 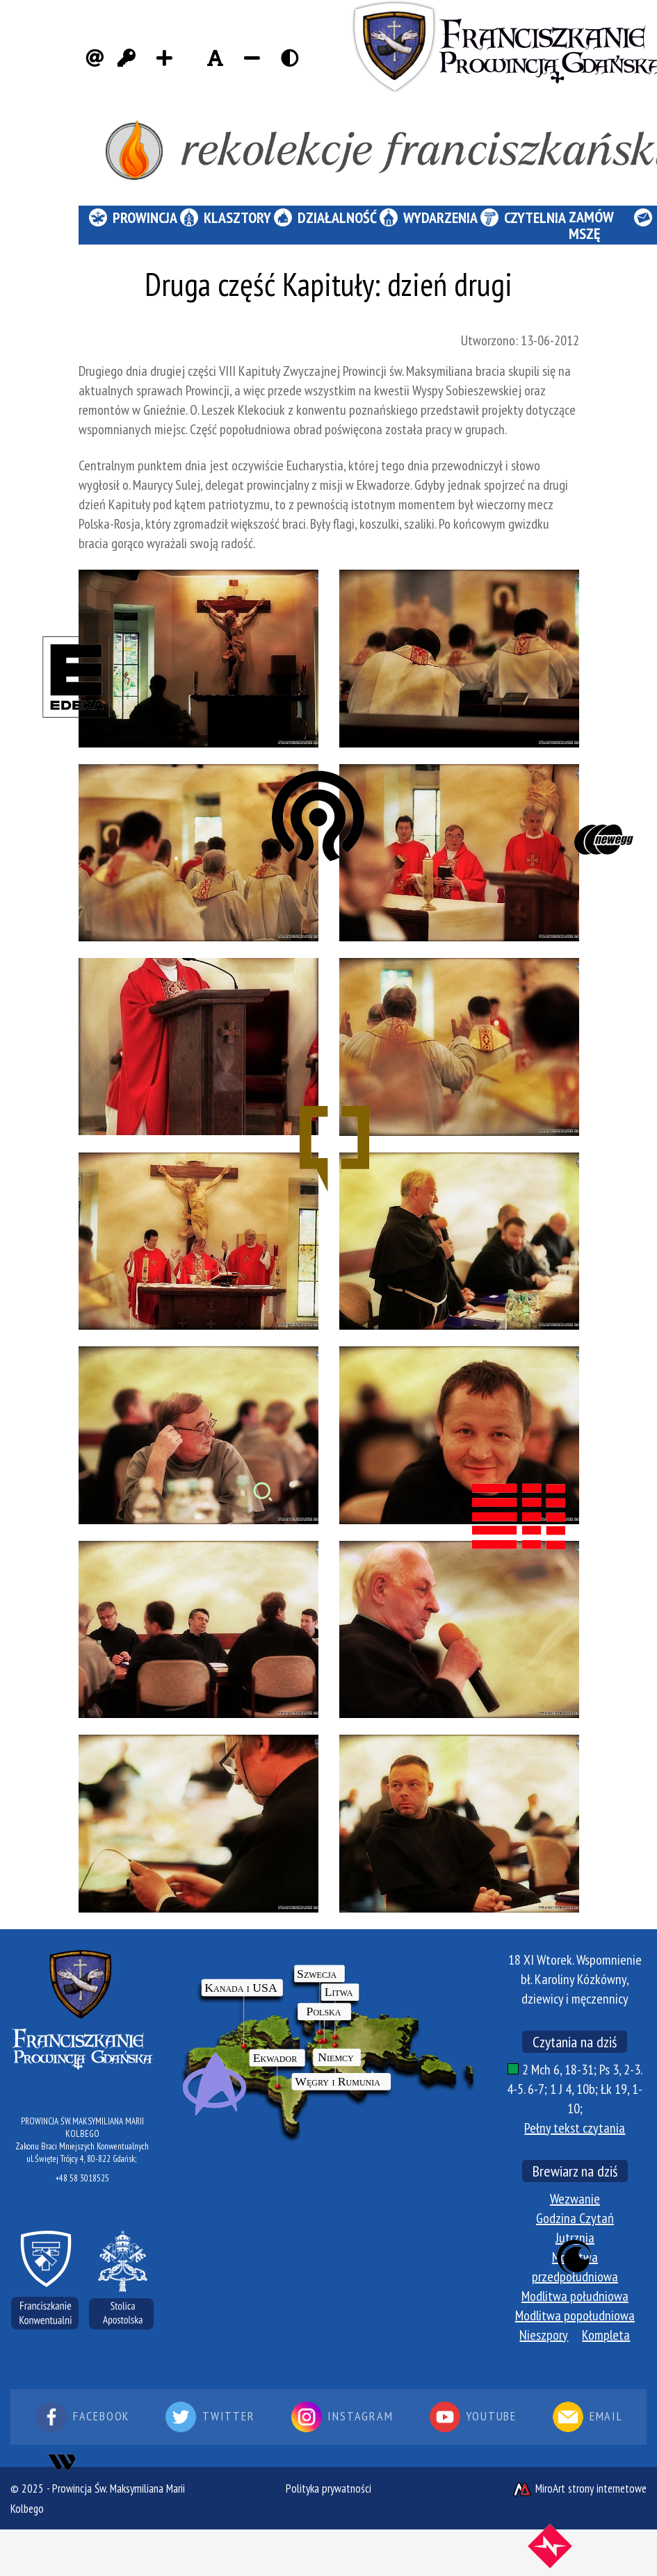 What do you see at coordinates (214, 2083) in the screenshot?
I see `Star Trek franchise logo` at bounding box center [214, 2083].